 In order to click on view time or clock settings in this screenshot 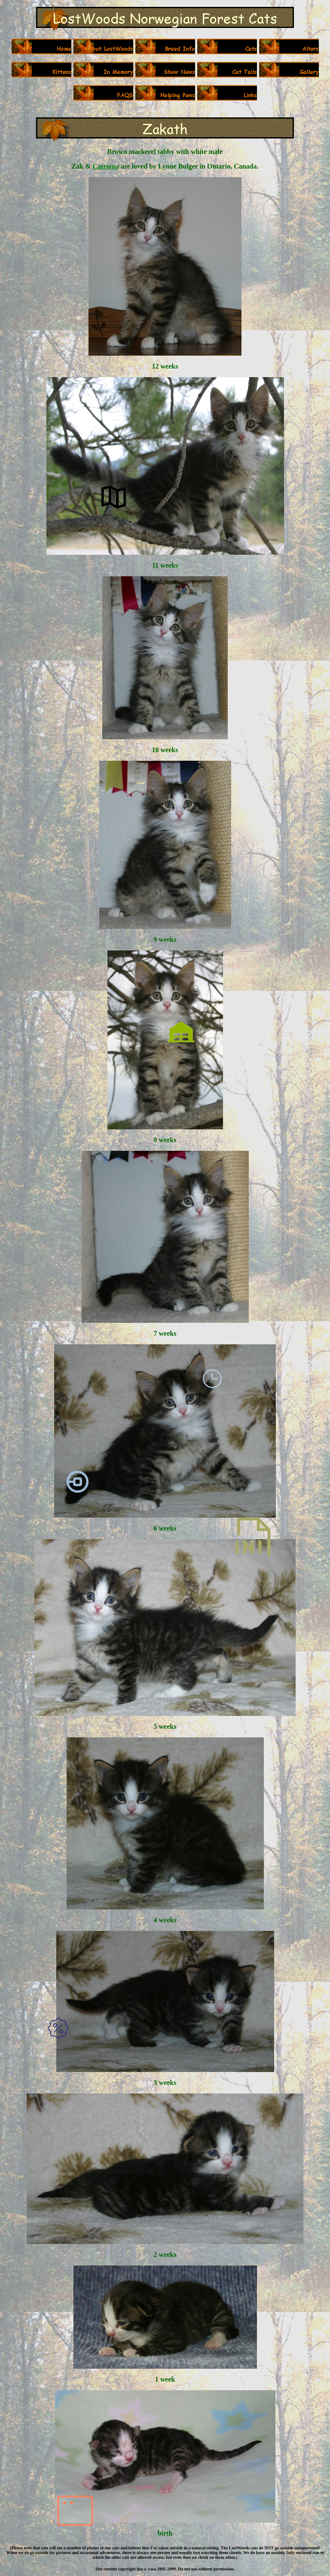, I will do `click(212, 1379)`.